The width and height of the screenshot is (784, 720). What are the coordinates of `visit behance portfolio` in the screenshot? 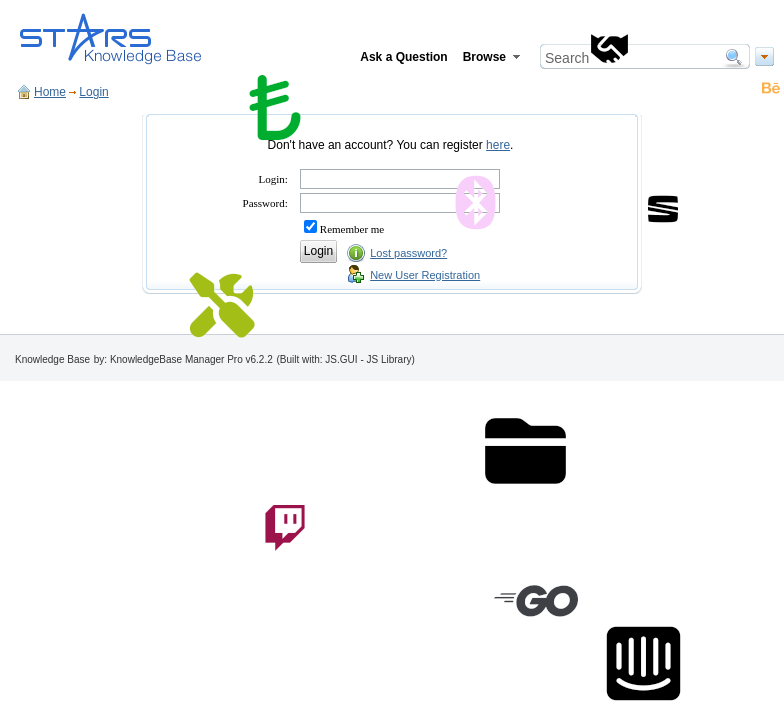 It's located at (771, 88).